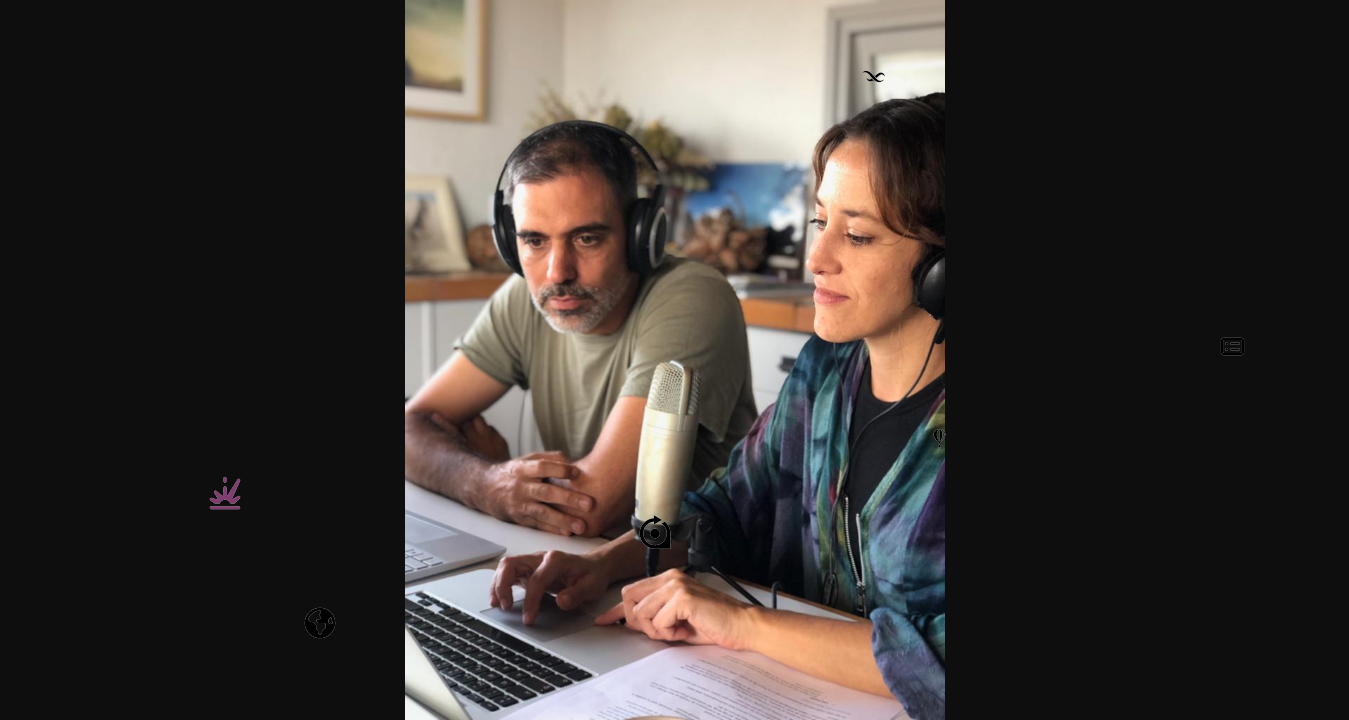  I want to click on fly.io logo - cloud hosting and deployment platform, so click(939, 438).